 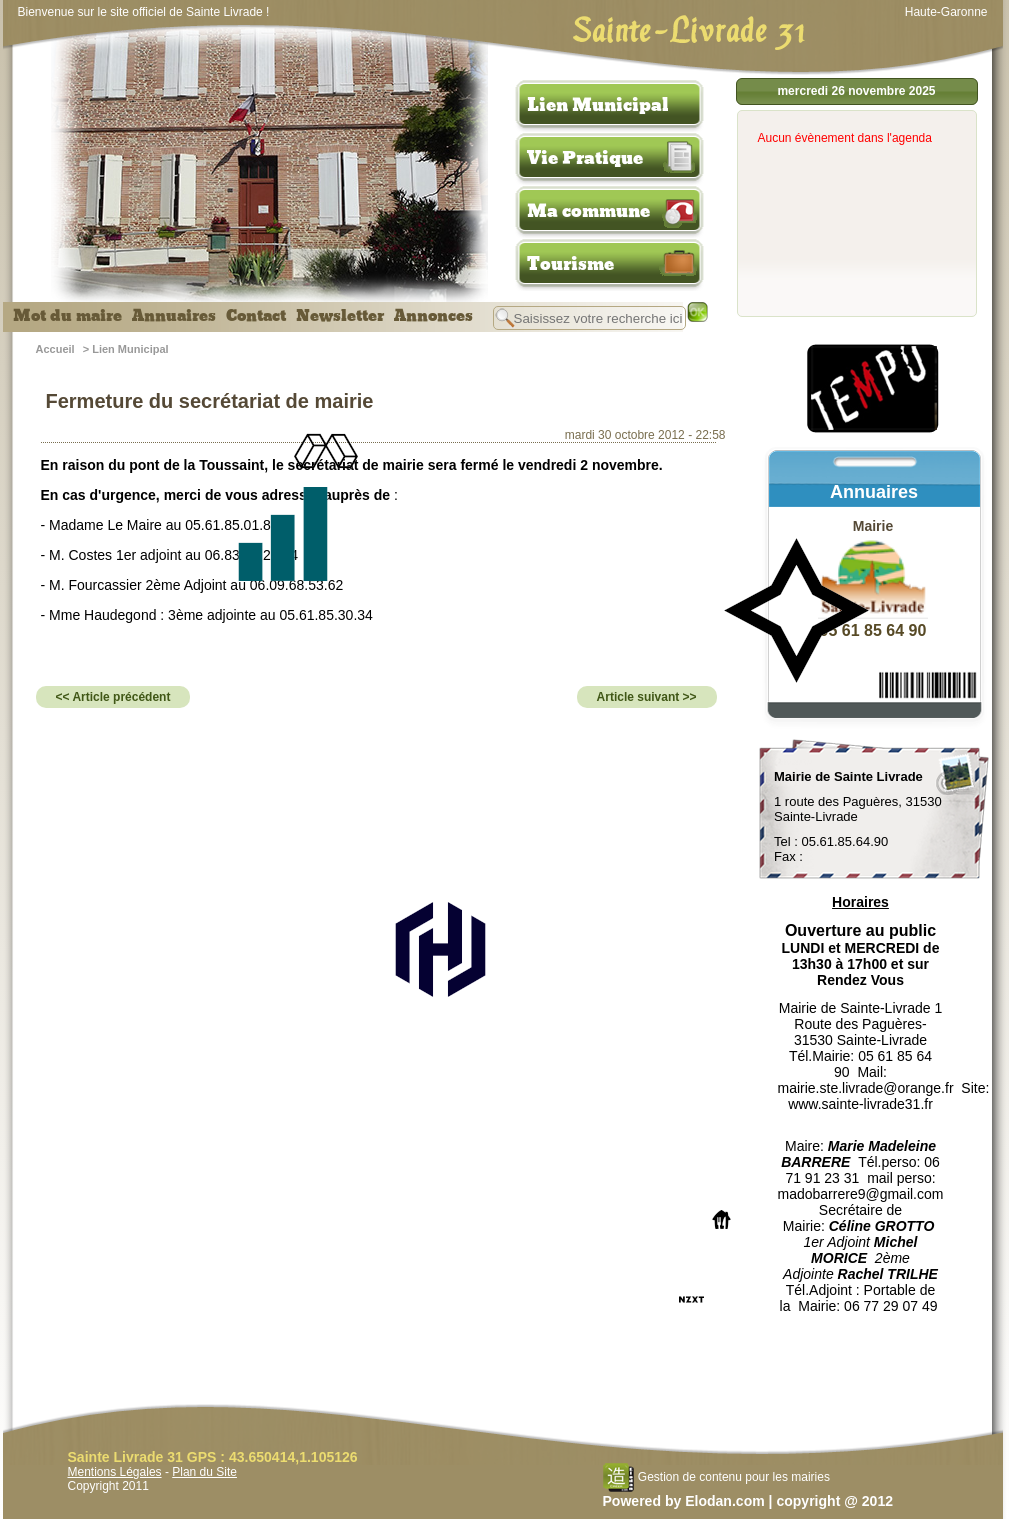 I want to click on open the Just Eat app, so click(x=721, y=1219).